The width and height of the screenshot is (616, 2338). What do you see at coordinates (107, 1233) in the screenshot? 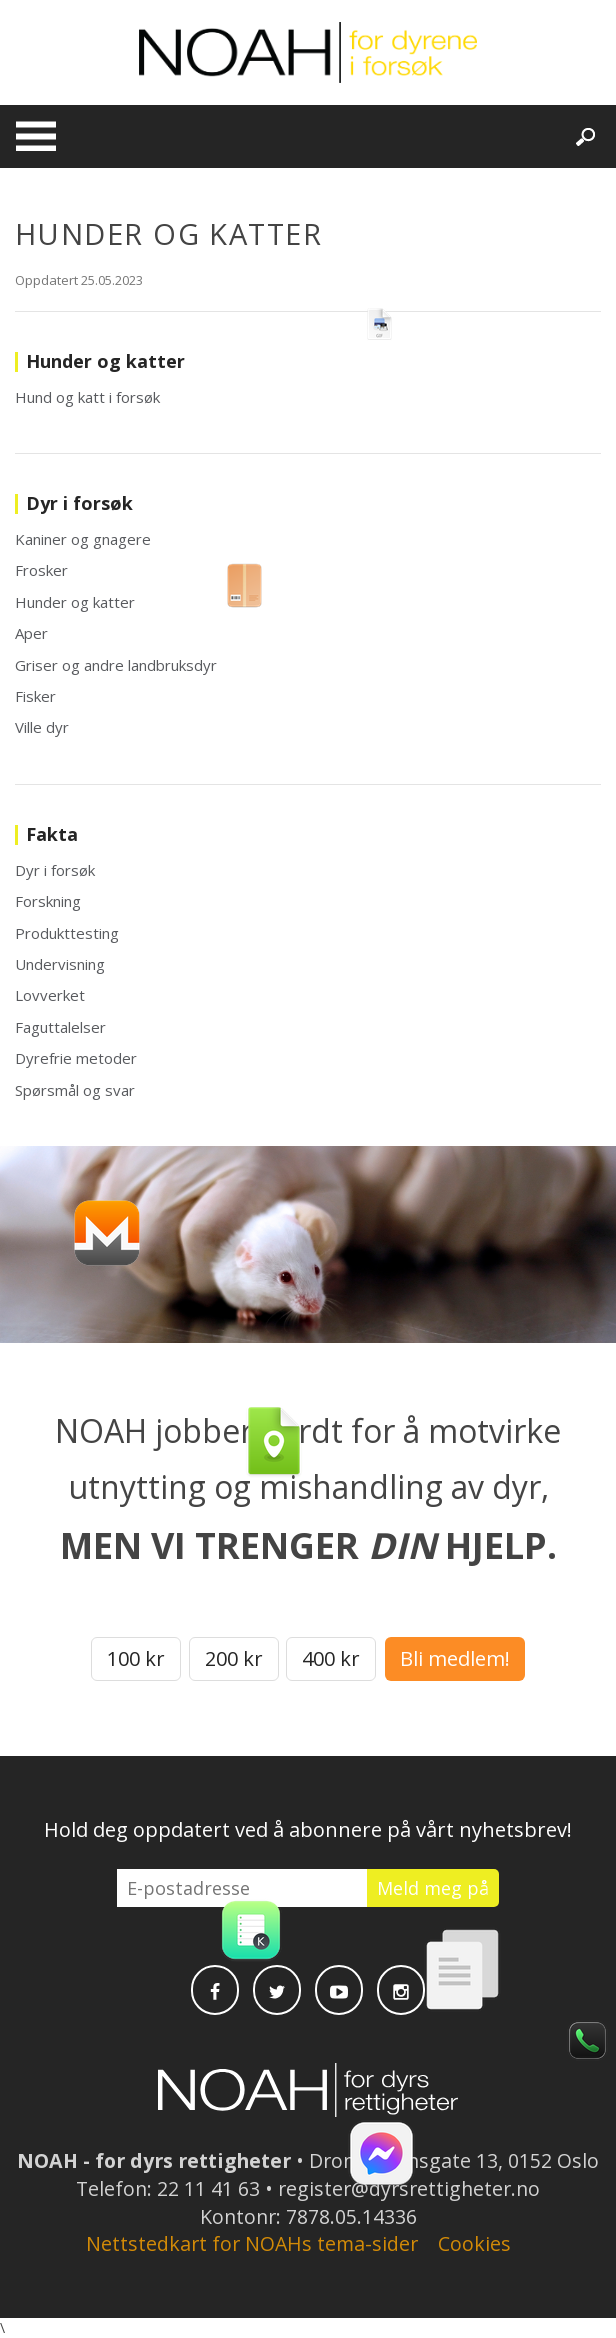
I see `open the Monero cryptocurrency wallet app` at bounding box center [107, 1233].